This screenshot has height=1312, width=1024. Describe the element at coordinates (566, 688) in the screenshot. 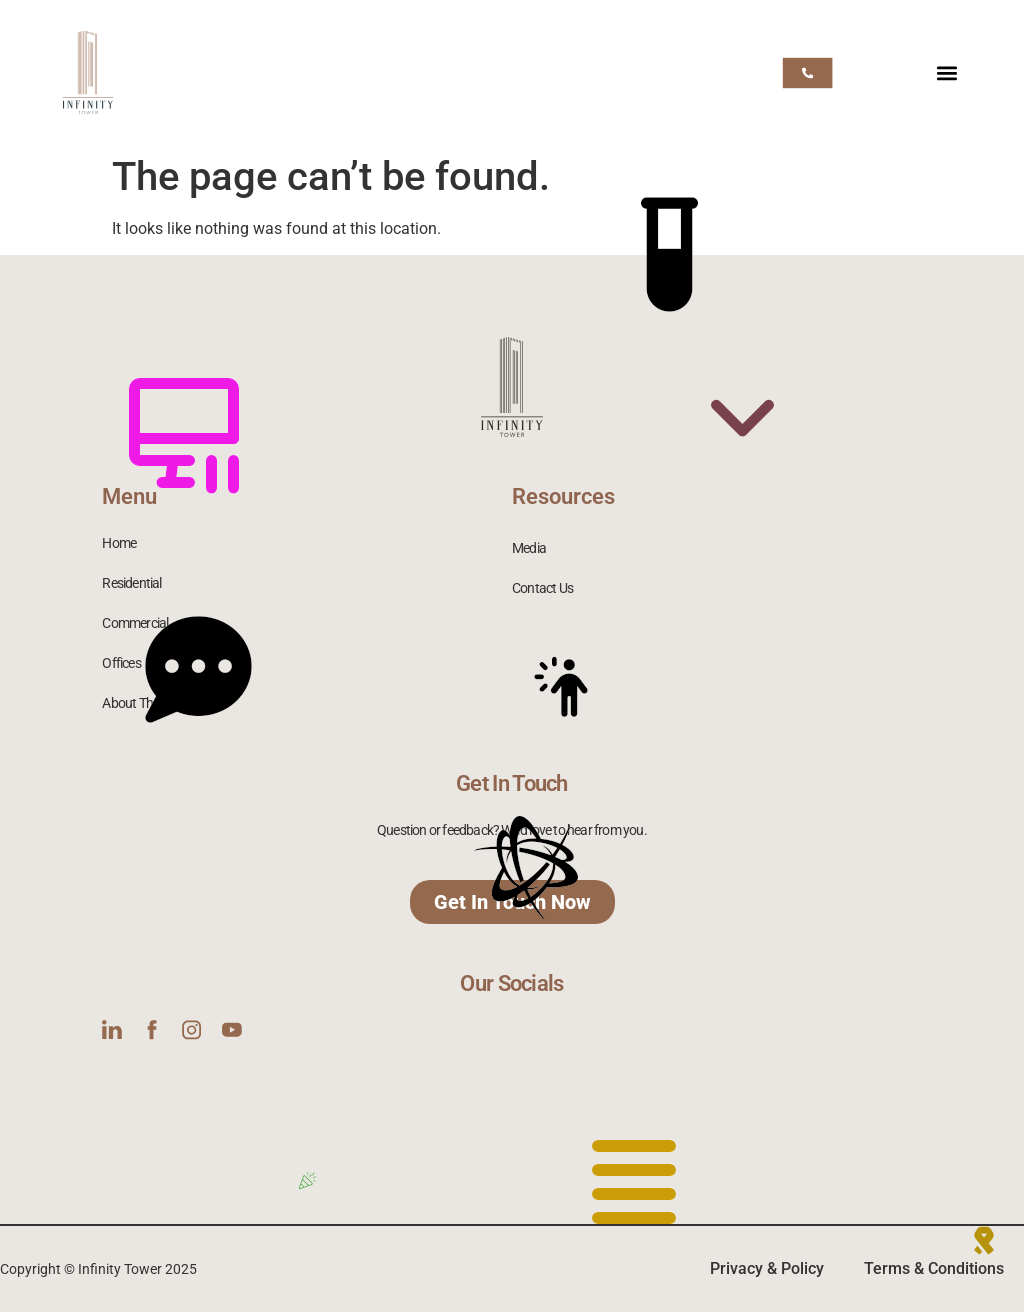

I see `indicates a person with high energy or activity` at that location.